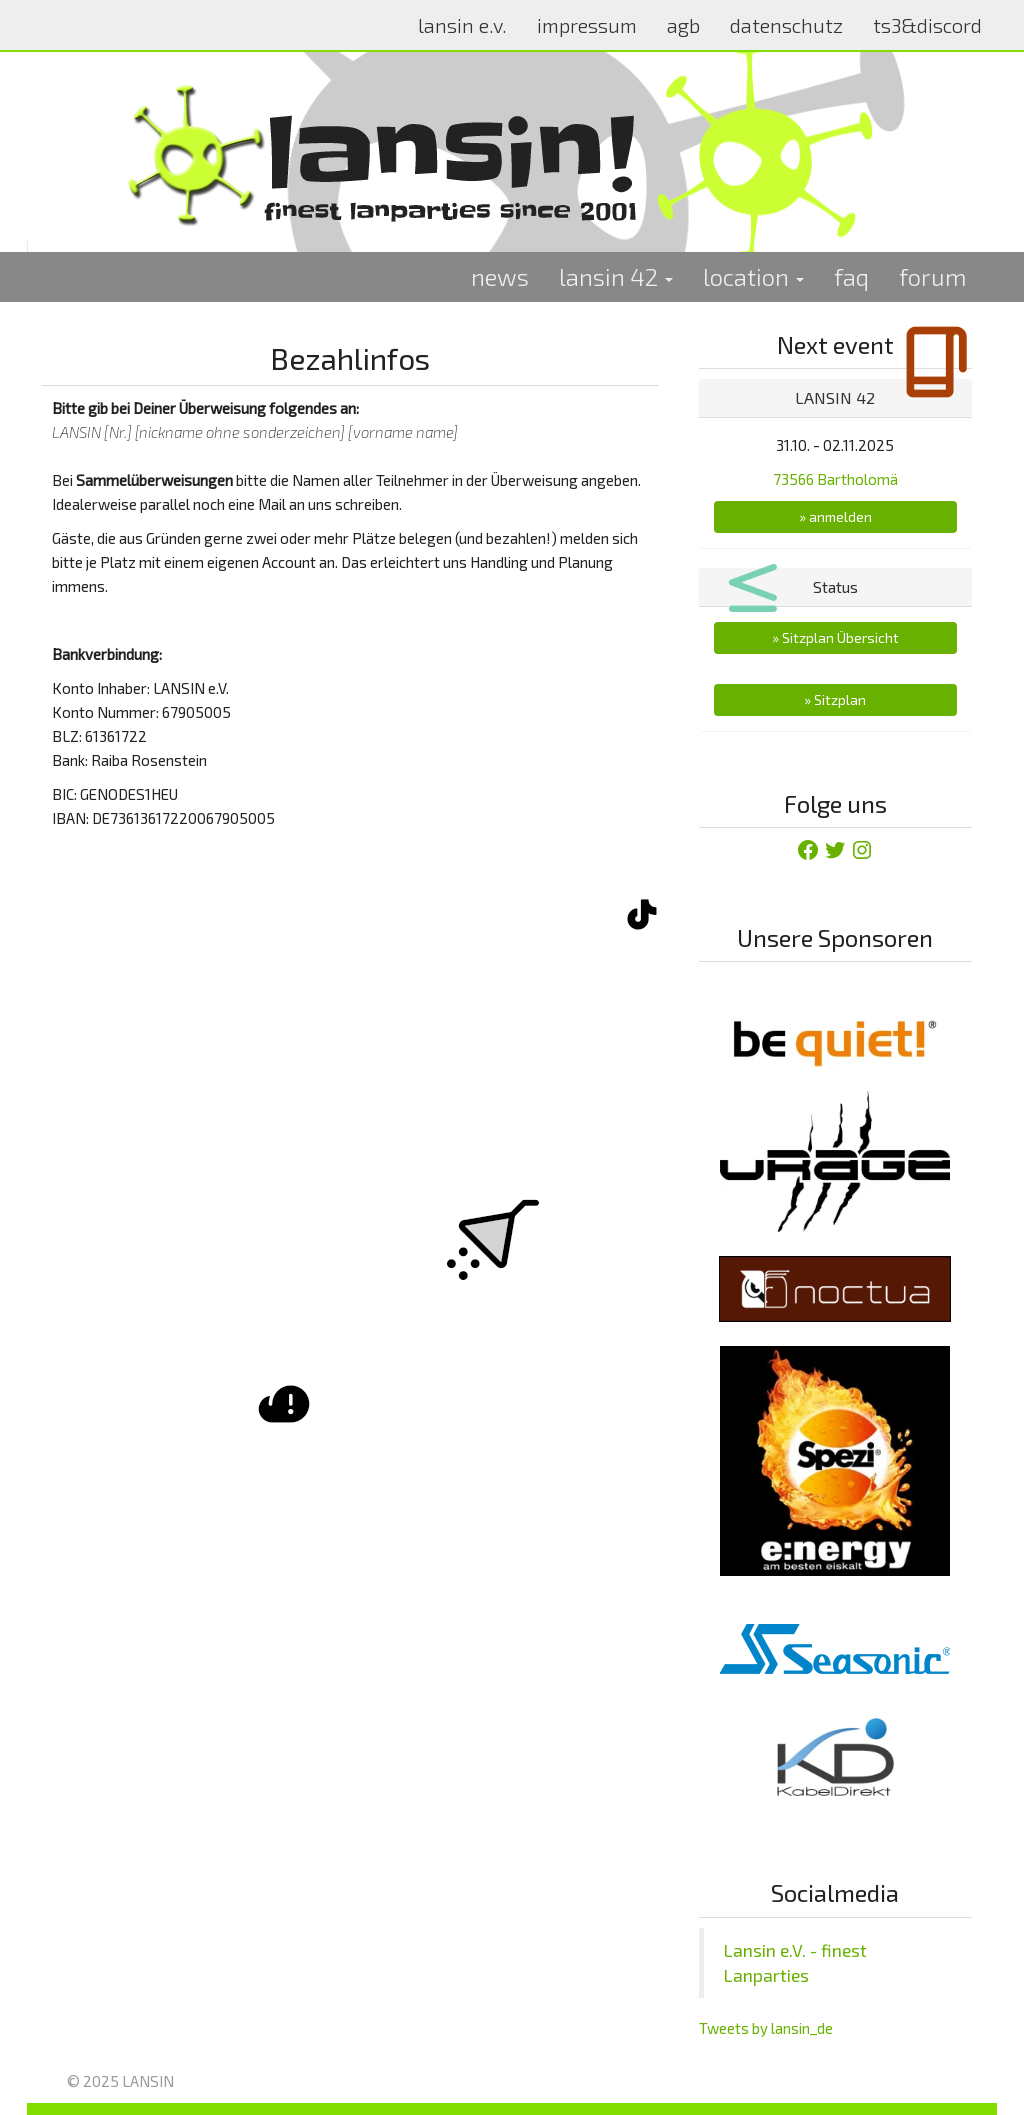 Image resolution: width=1024 pixels, height=2115 pixels. What do you see at coordinates (754, 589) in the screenshot?
I see `less than or equal to comparison operator` at bounding box center [754, 589].